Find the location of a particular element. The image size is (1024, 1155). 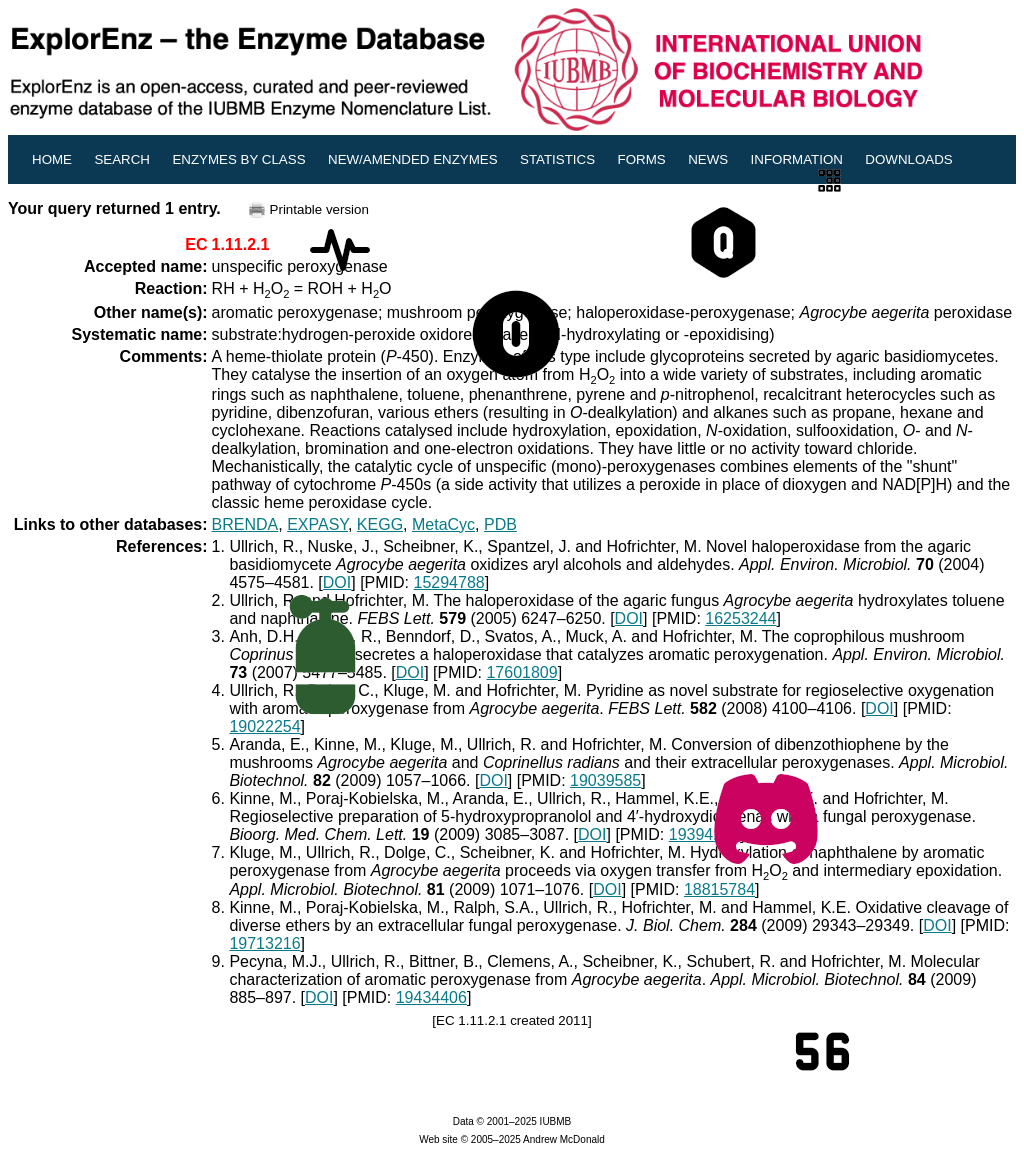

pnpm package manager logo is located at coordinates (829, 180).